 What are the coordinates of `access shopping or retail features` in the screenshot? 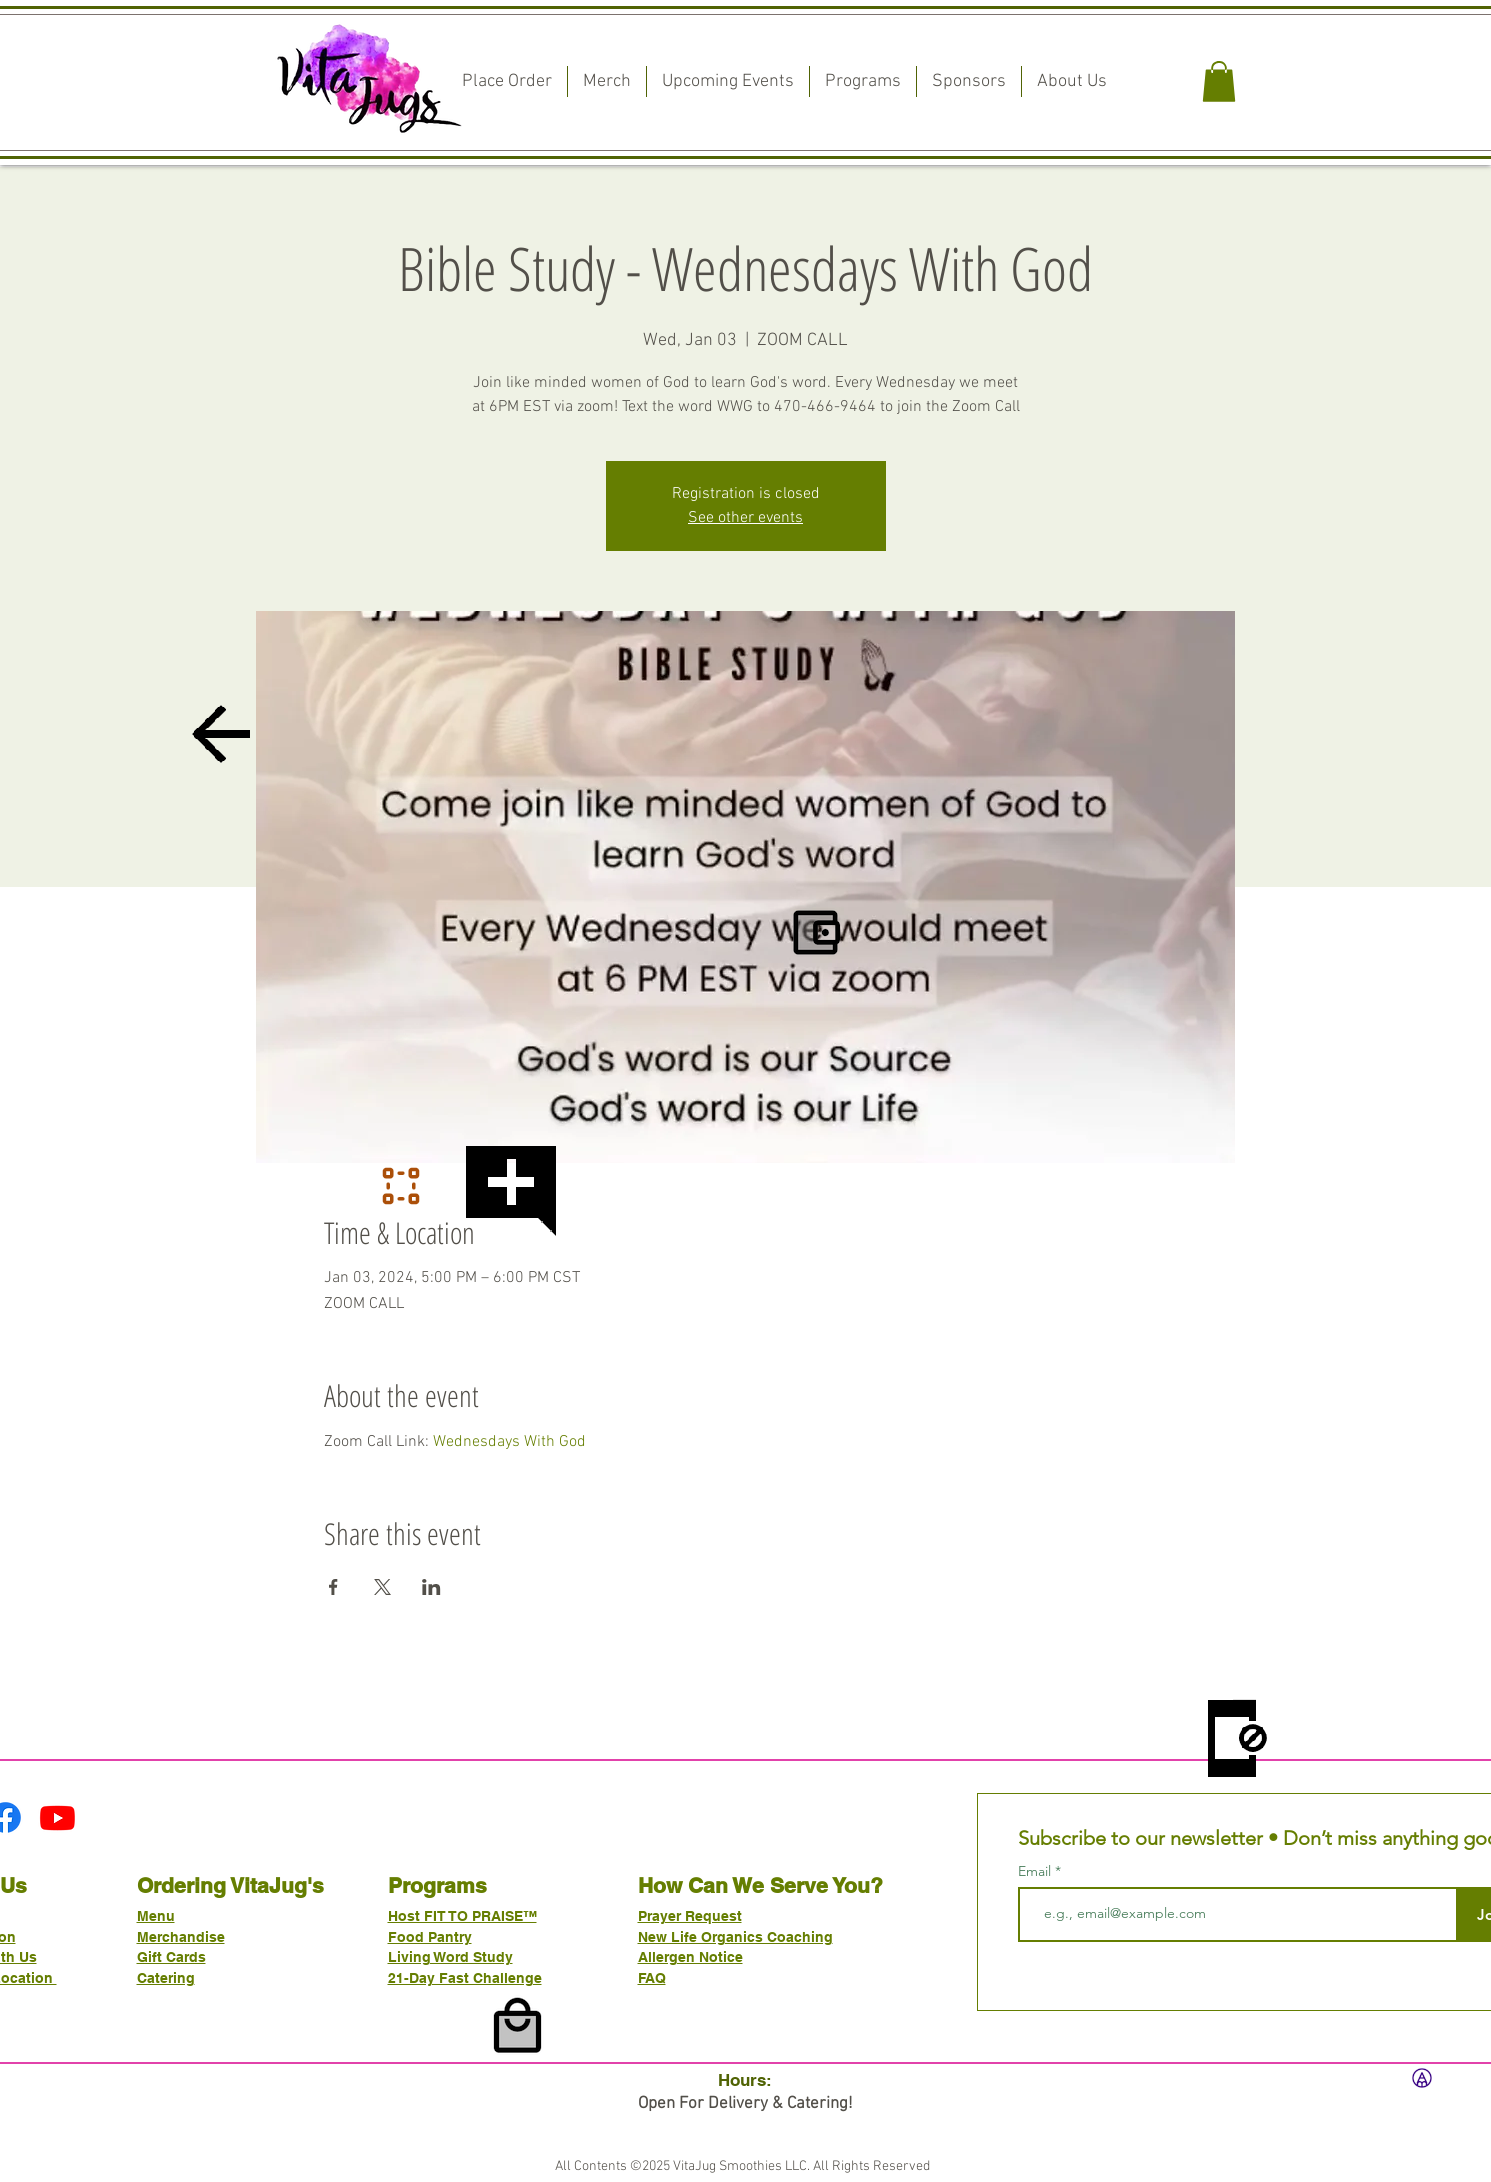 It's located at (517, 2026).